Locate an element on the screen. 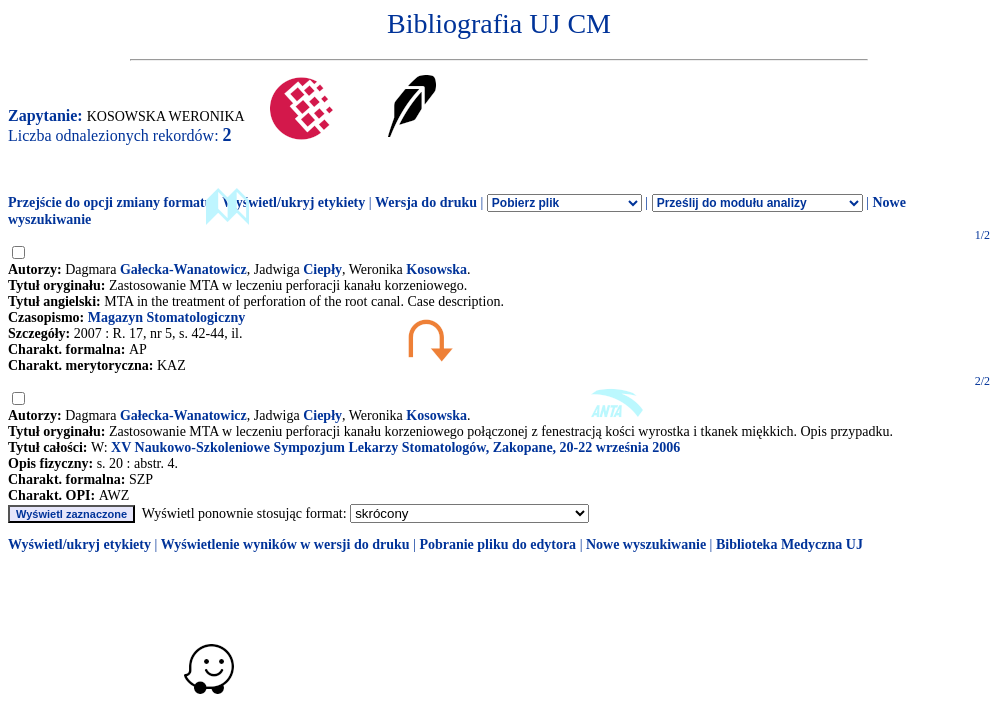  open Waze navigation app is located at coordinates (209, 669).